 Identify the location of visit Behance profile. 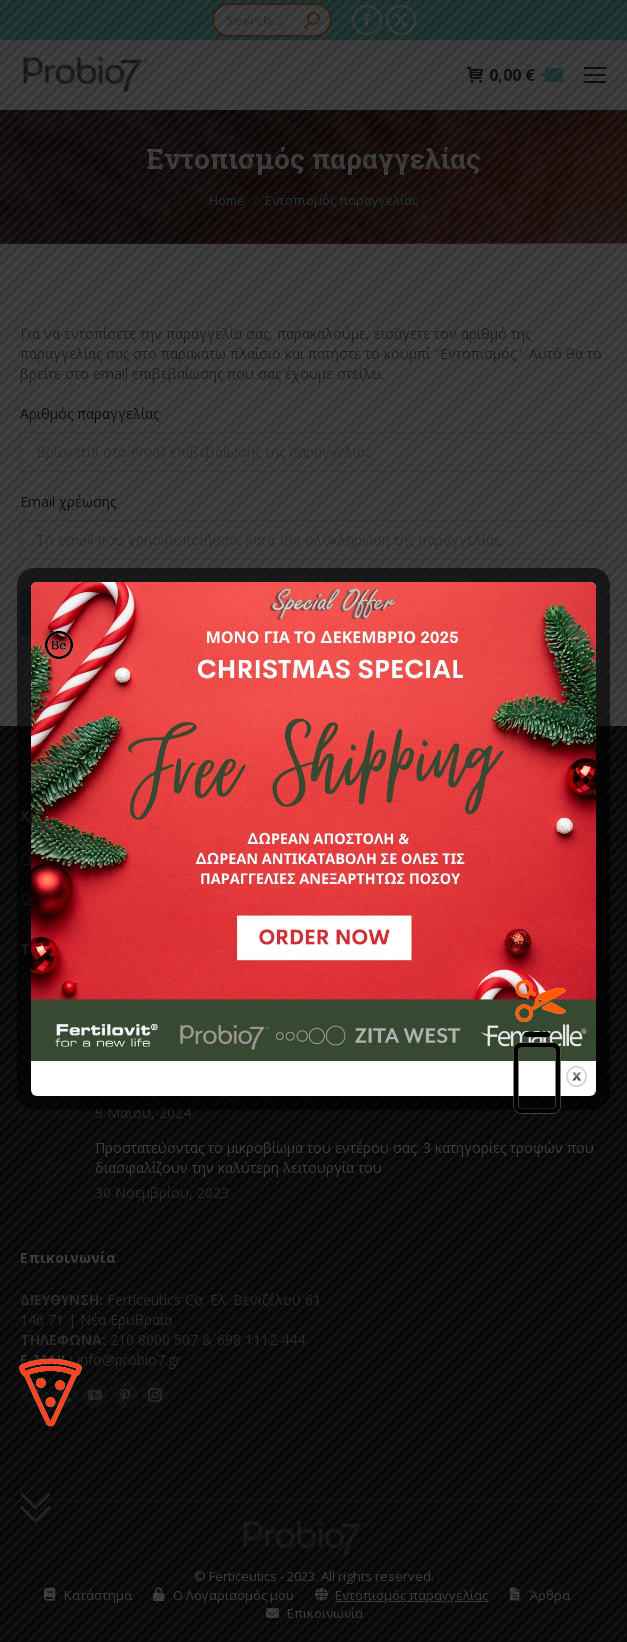
(59, 645).